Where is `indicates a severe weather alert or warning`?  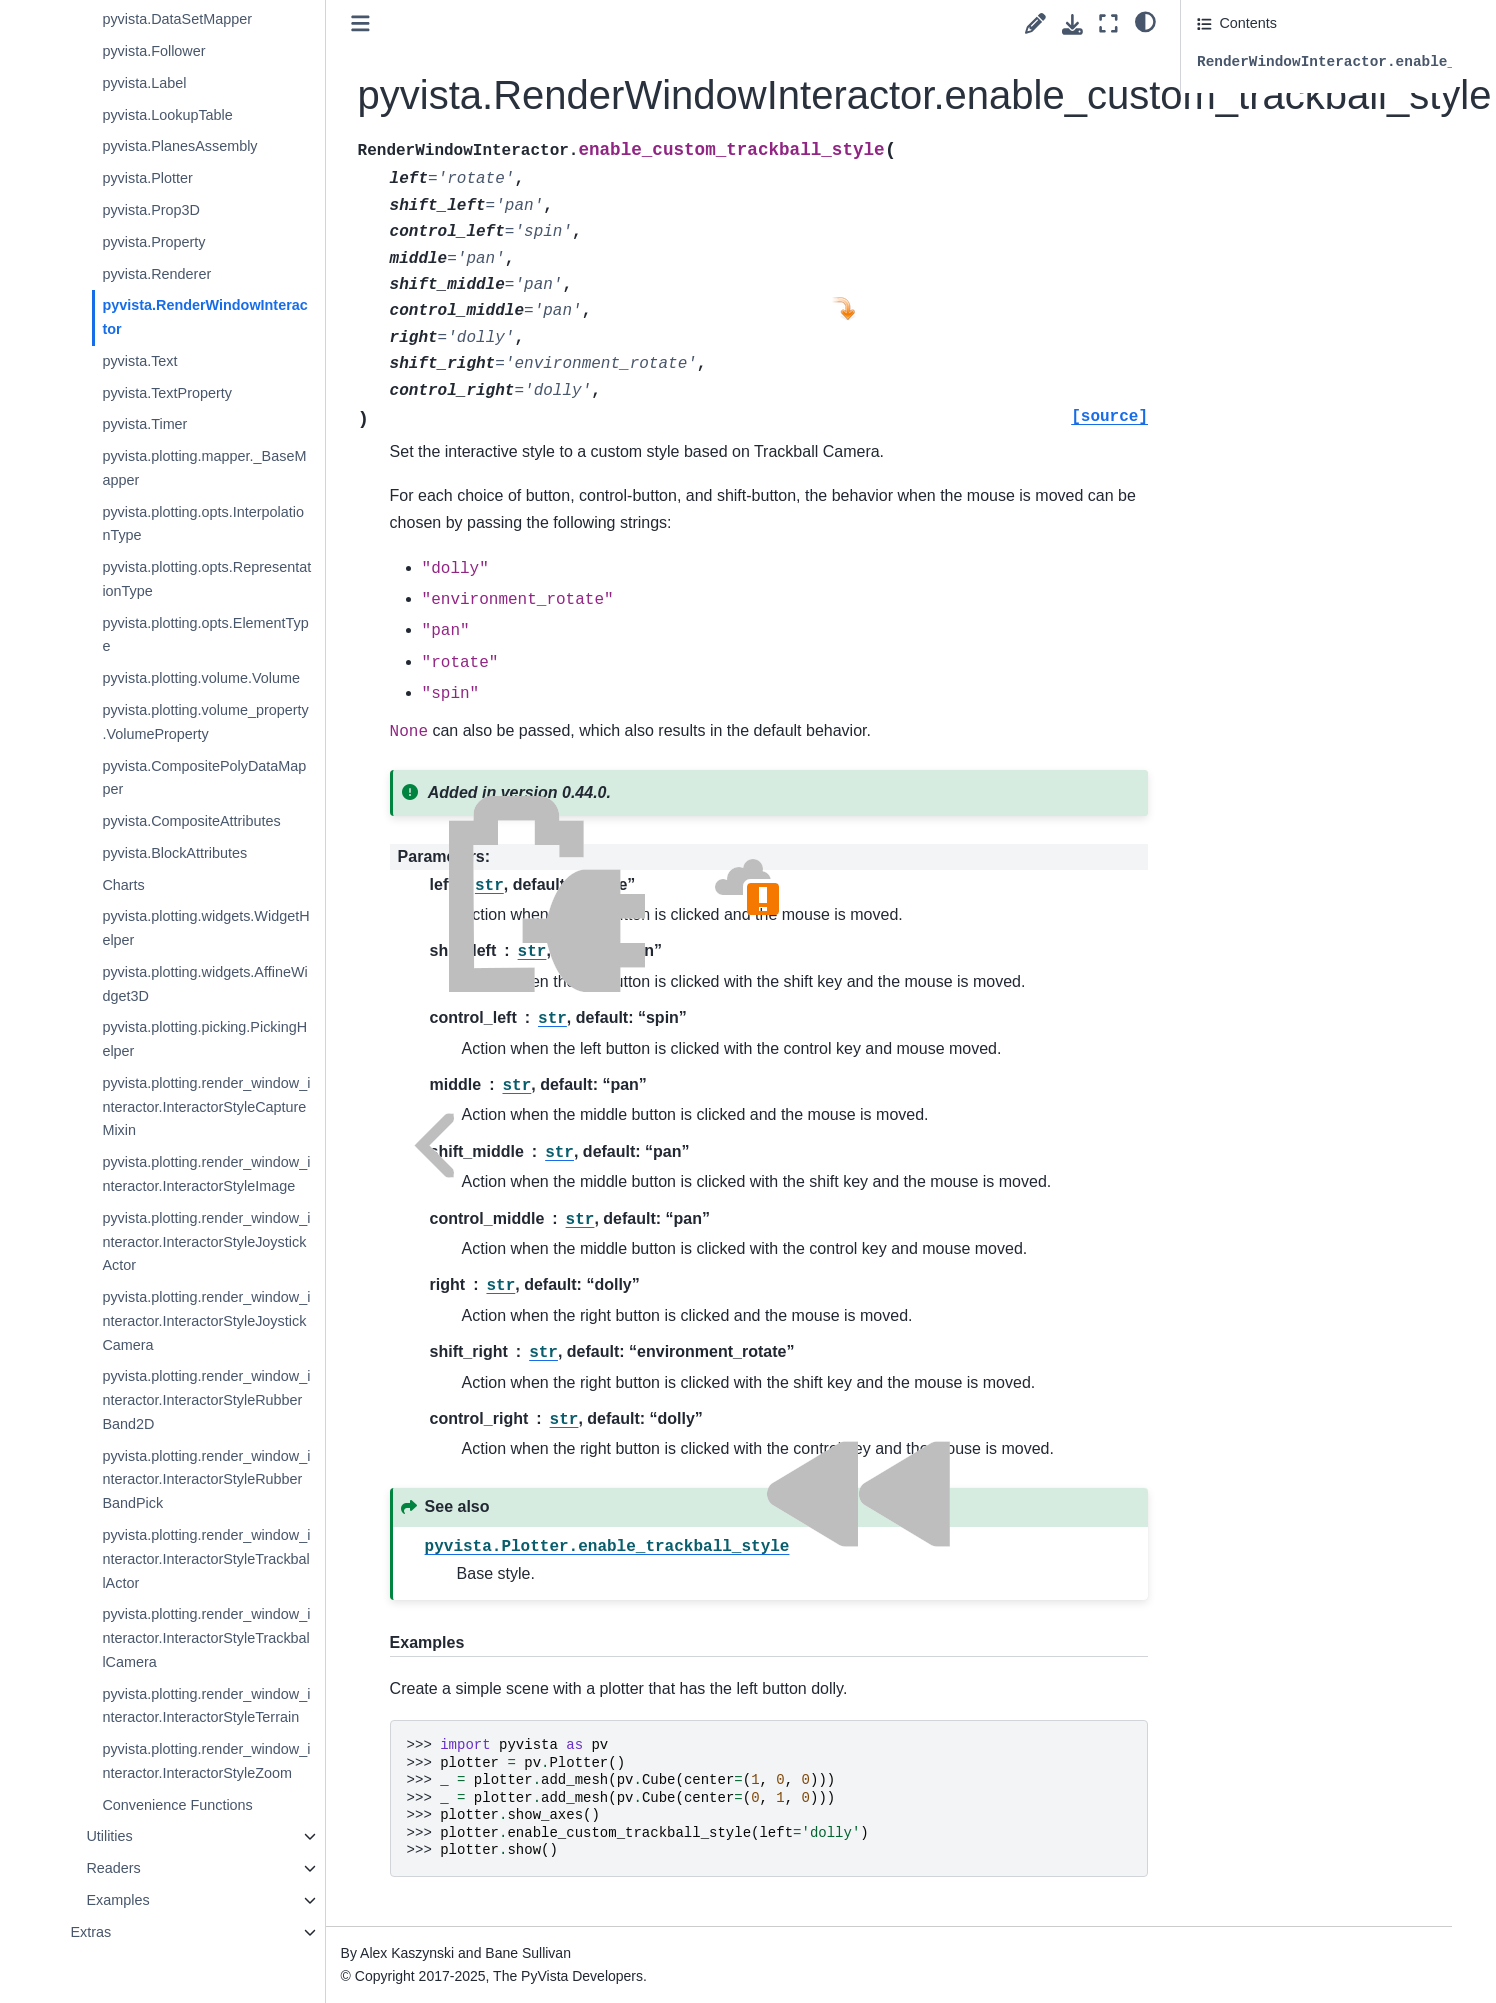 indicates a severe weather alert or warning is located at coordinates (747, 883).